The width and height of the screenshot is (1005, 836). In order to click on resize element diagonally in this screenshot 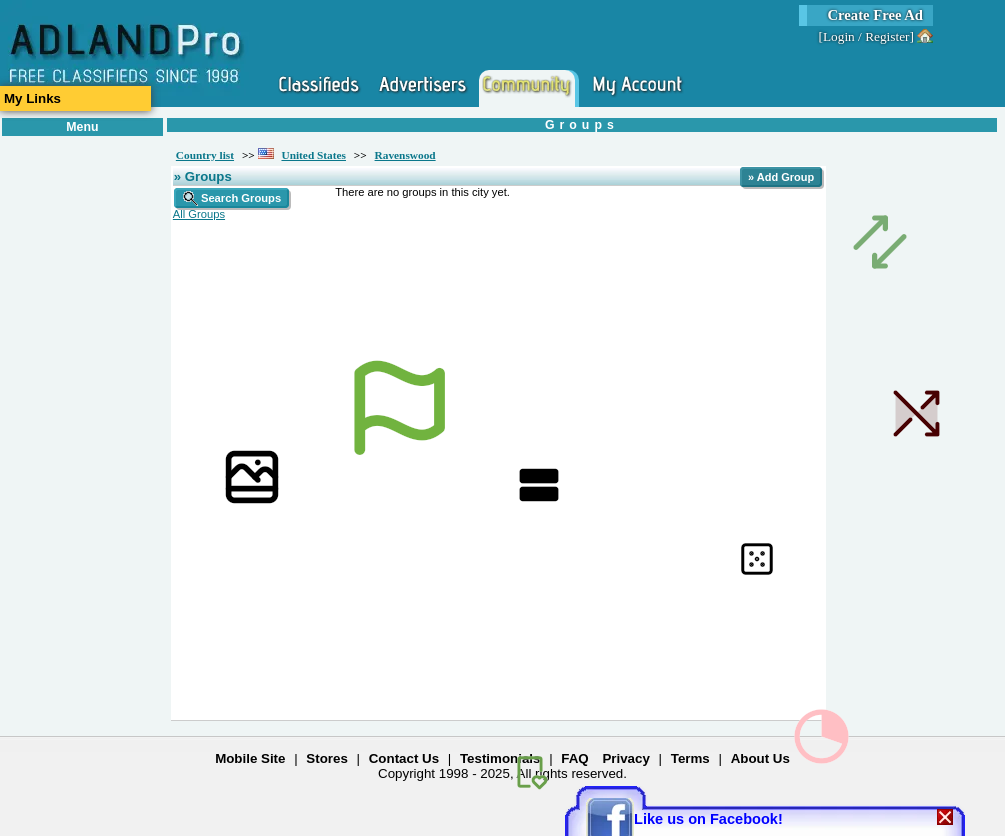, I will do `click(880, 242)`.